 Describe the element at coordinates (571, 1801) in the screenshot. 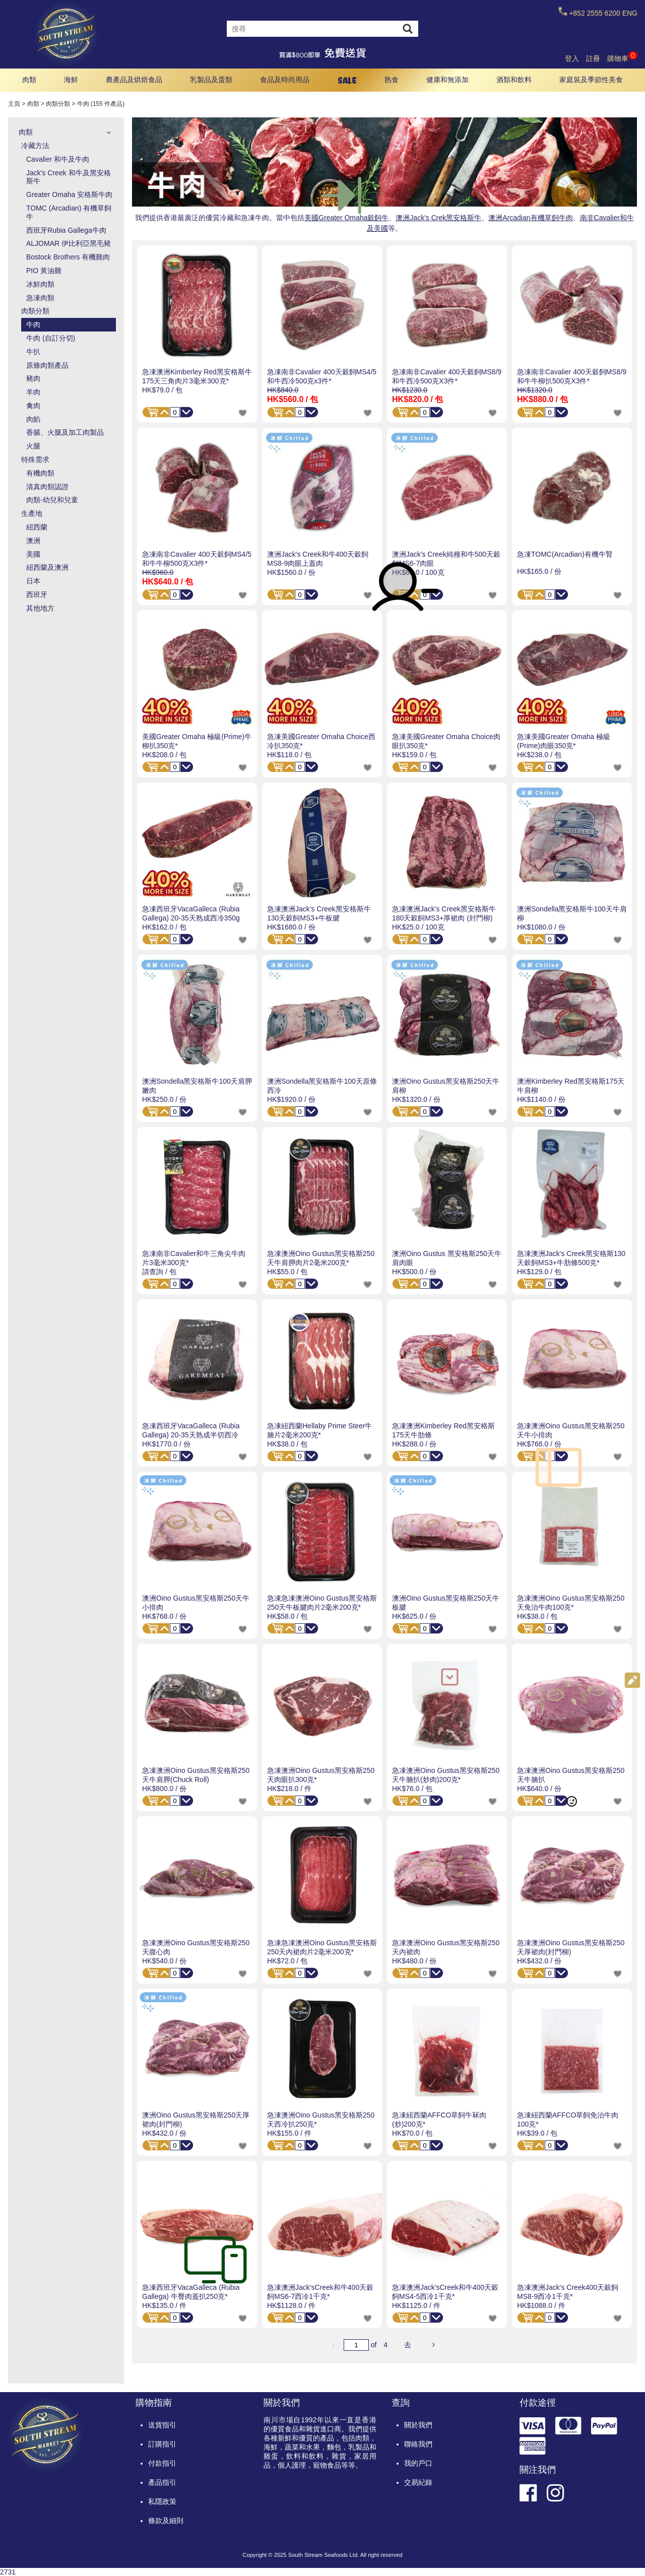

I see `add a playful or winking emoji reaction` at that location.